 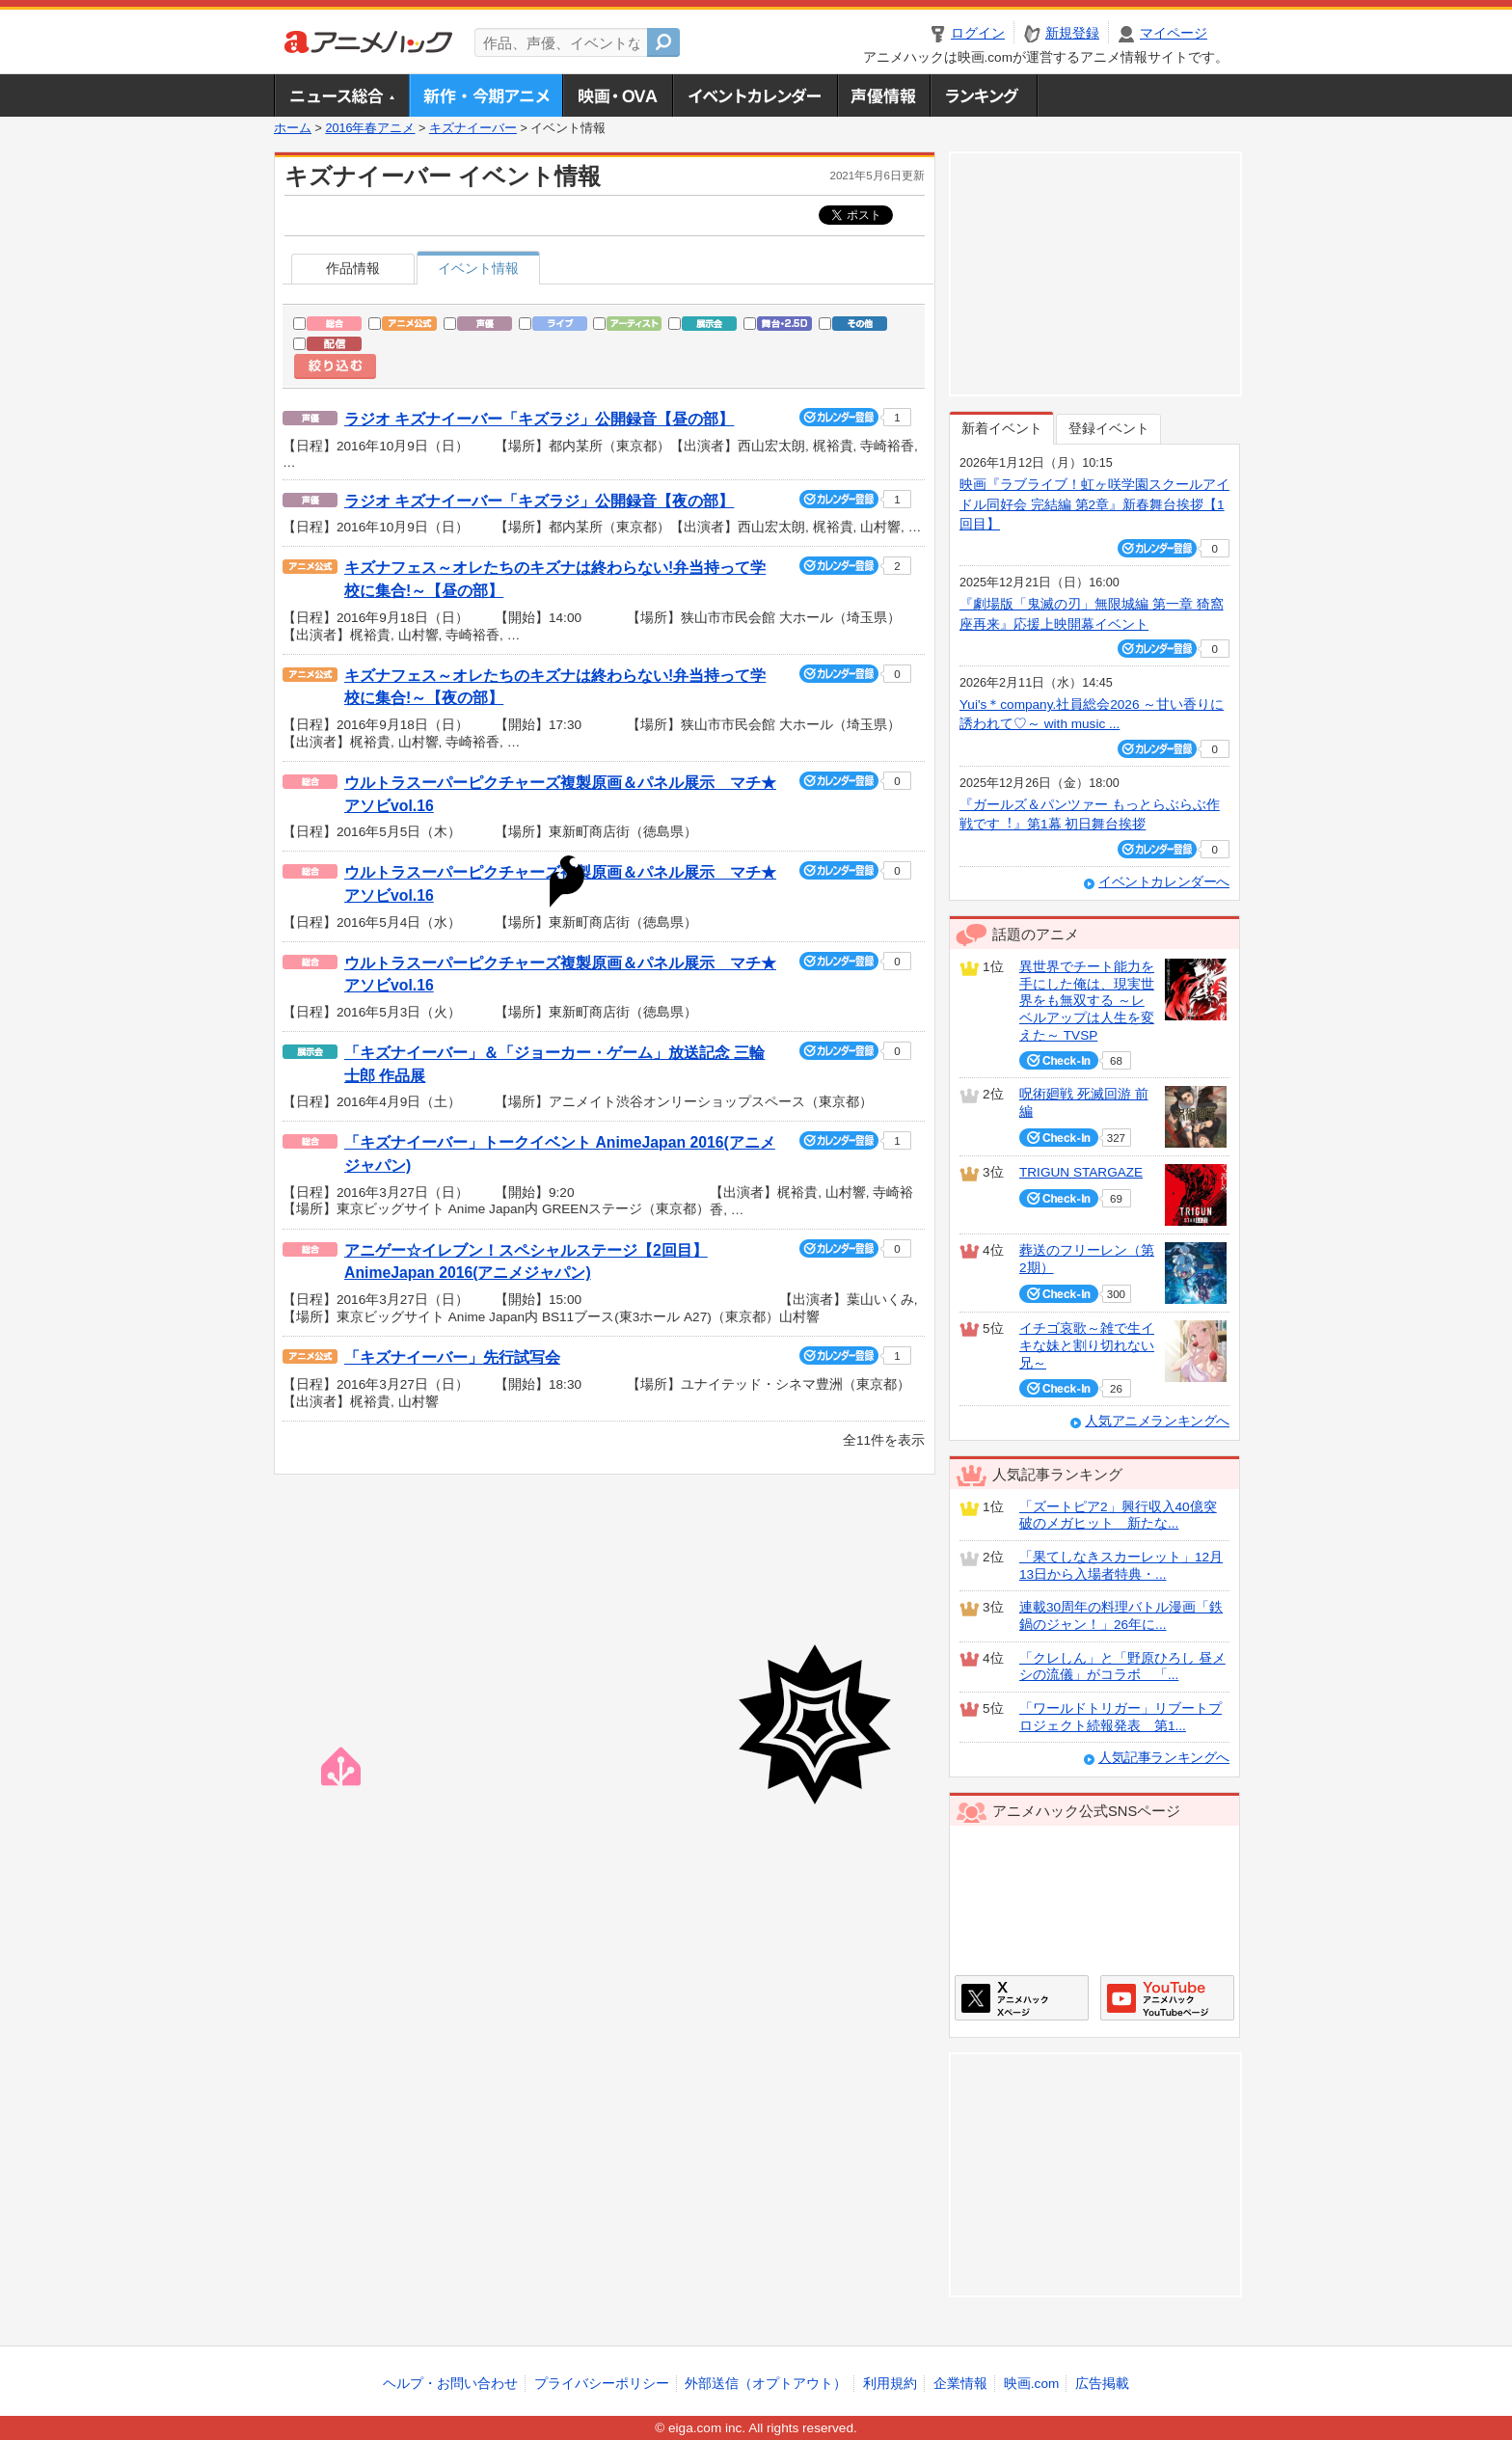 What do you see at coordinates (815, 1724) in the screenshot?
I see `open wolfram mathematica application` at bounding box center [815, 1724].